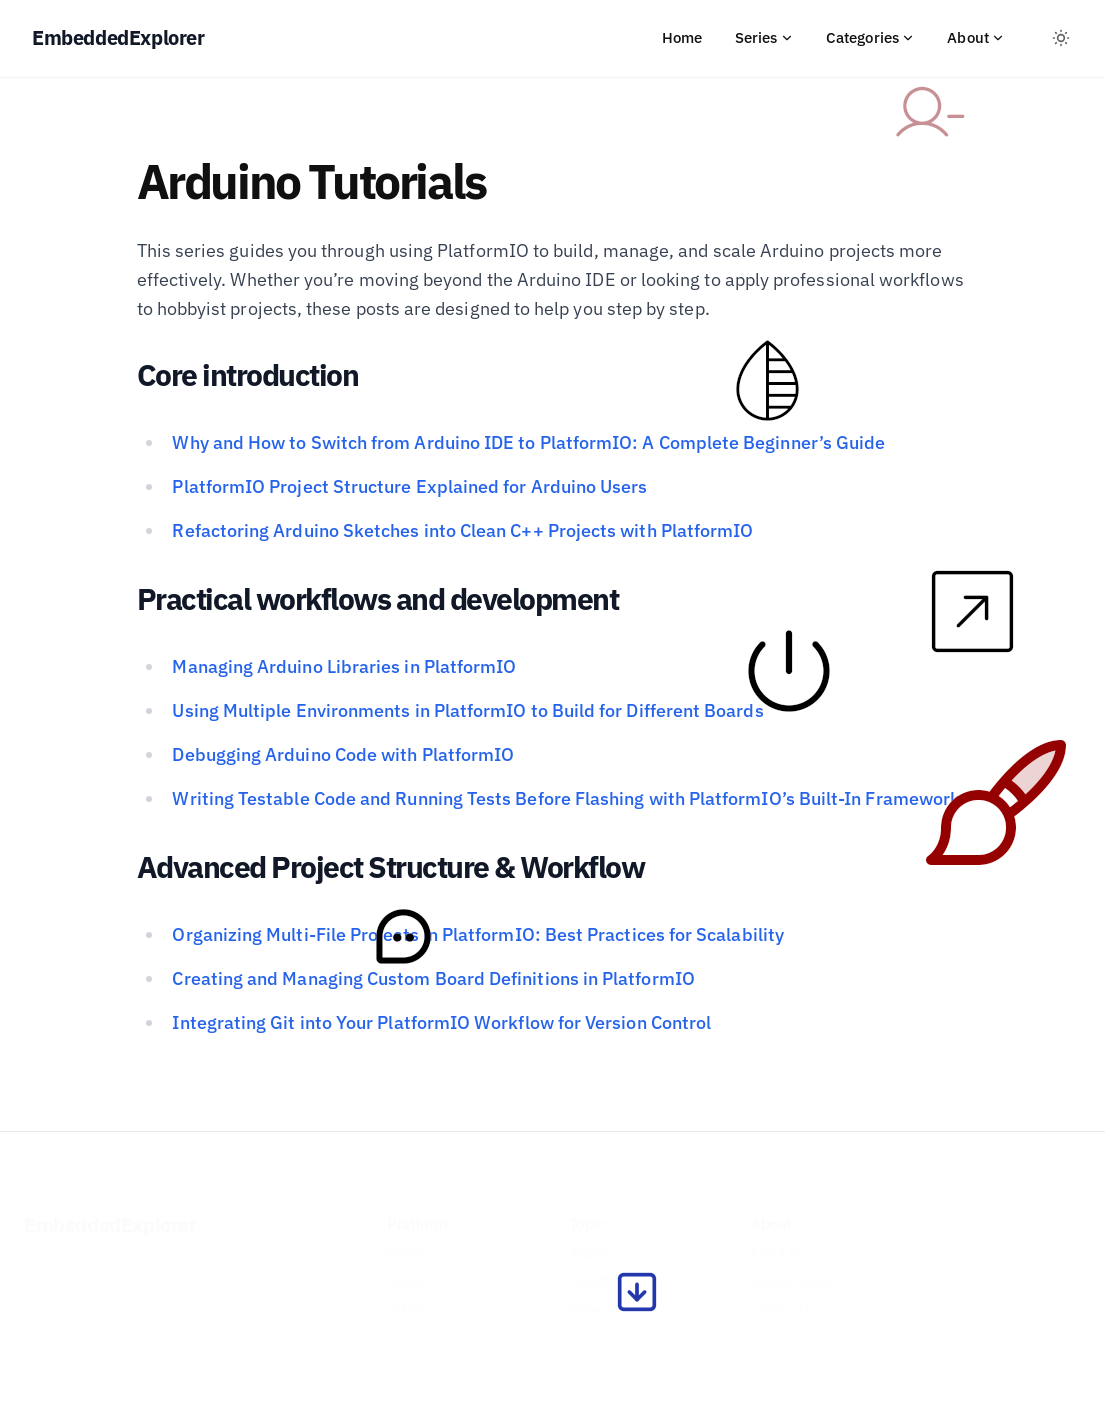 The width and height of the screenshot is (1105, 1408). What do you see at coordinates (928, 114) in the screenshot?
I see `remove a user or contact` at bounding box center [928, 114].